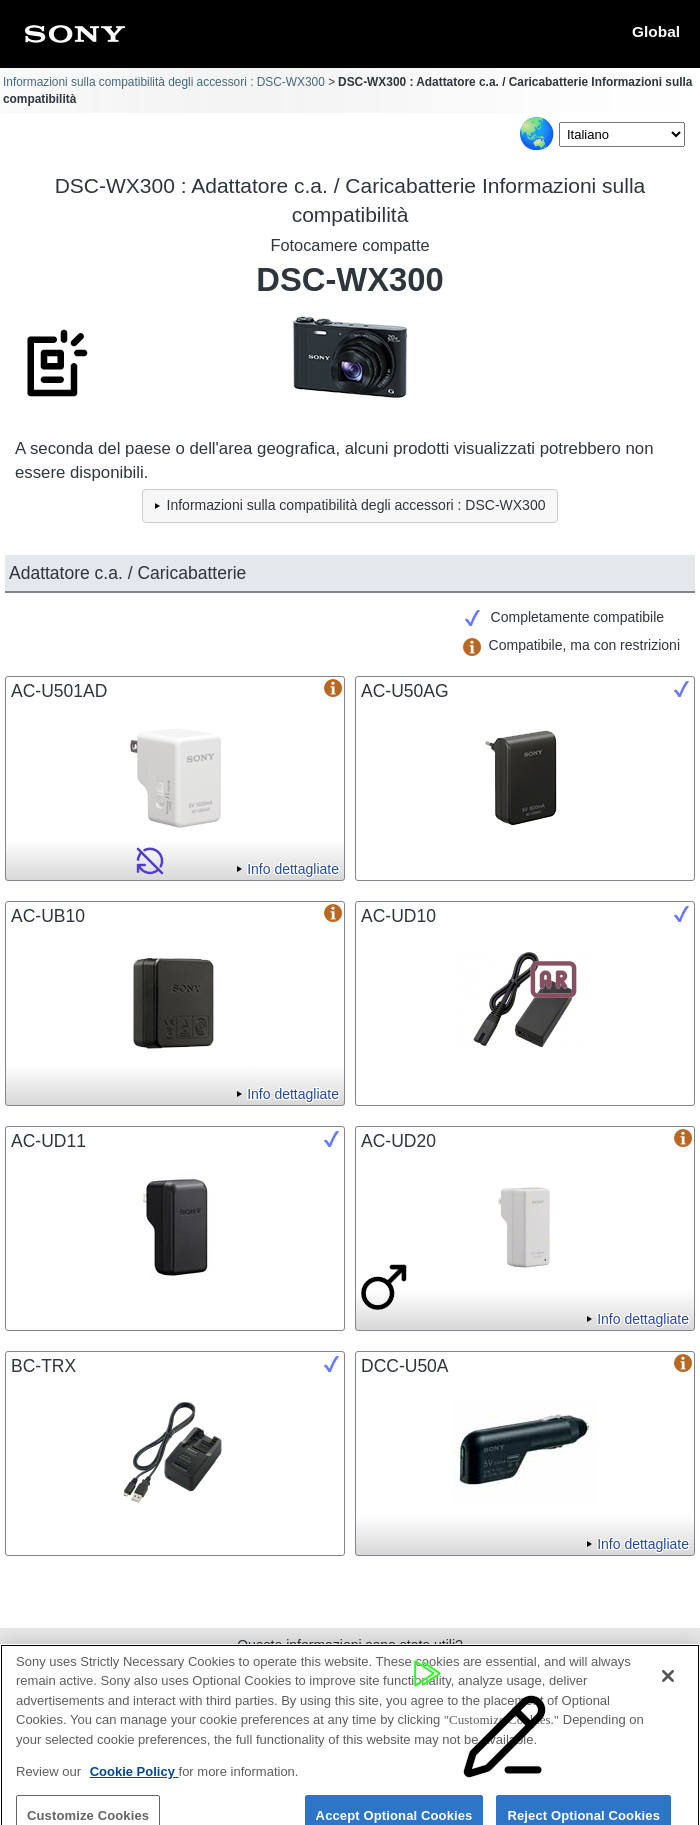 This screenshot has height=1825, width=700. Describe the element at coordinates (150, 861) in the screenshot. I see `disable browsing history tracking` at that location.